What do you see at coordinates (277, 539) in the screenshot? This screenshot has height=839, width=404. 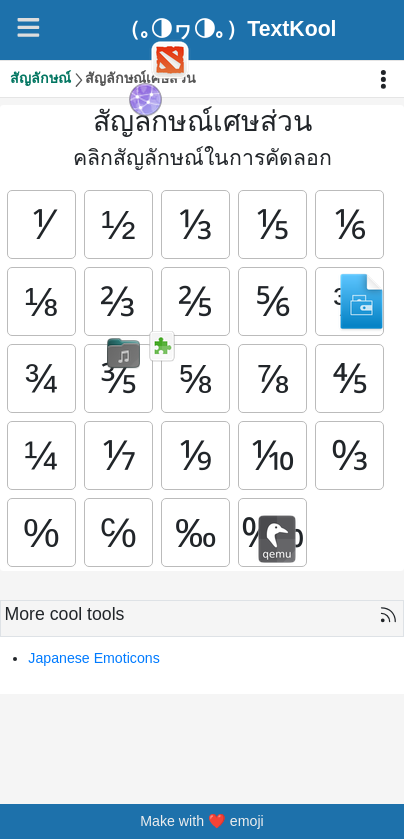 I see `qemu virtual disk image file` at bounding box center [277, 539].